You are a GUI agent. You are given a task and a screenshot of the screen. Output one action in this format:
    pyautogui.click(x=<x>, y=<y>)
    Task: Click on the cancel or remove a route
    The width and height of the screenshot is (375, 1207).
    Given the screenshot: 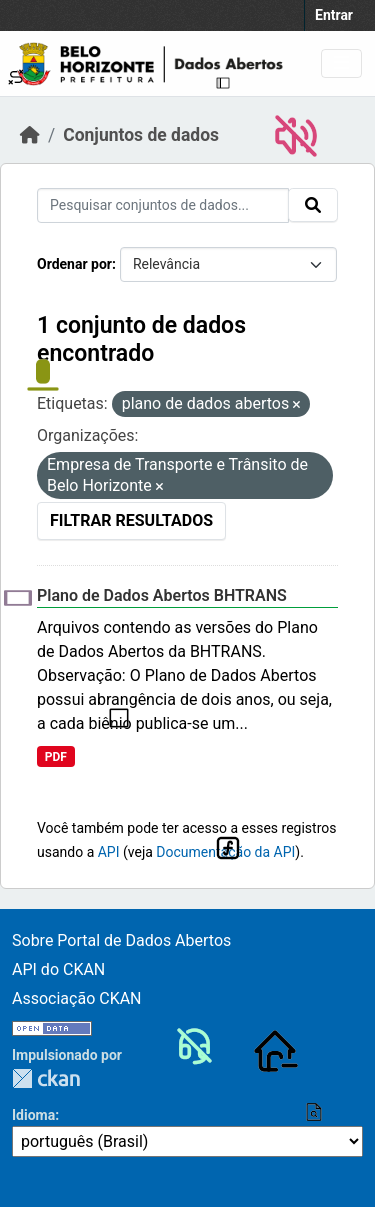 What is the action you would take?
    pyautogui.click(x=16, y=77)
    